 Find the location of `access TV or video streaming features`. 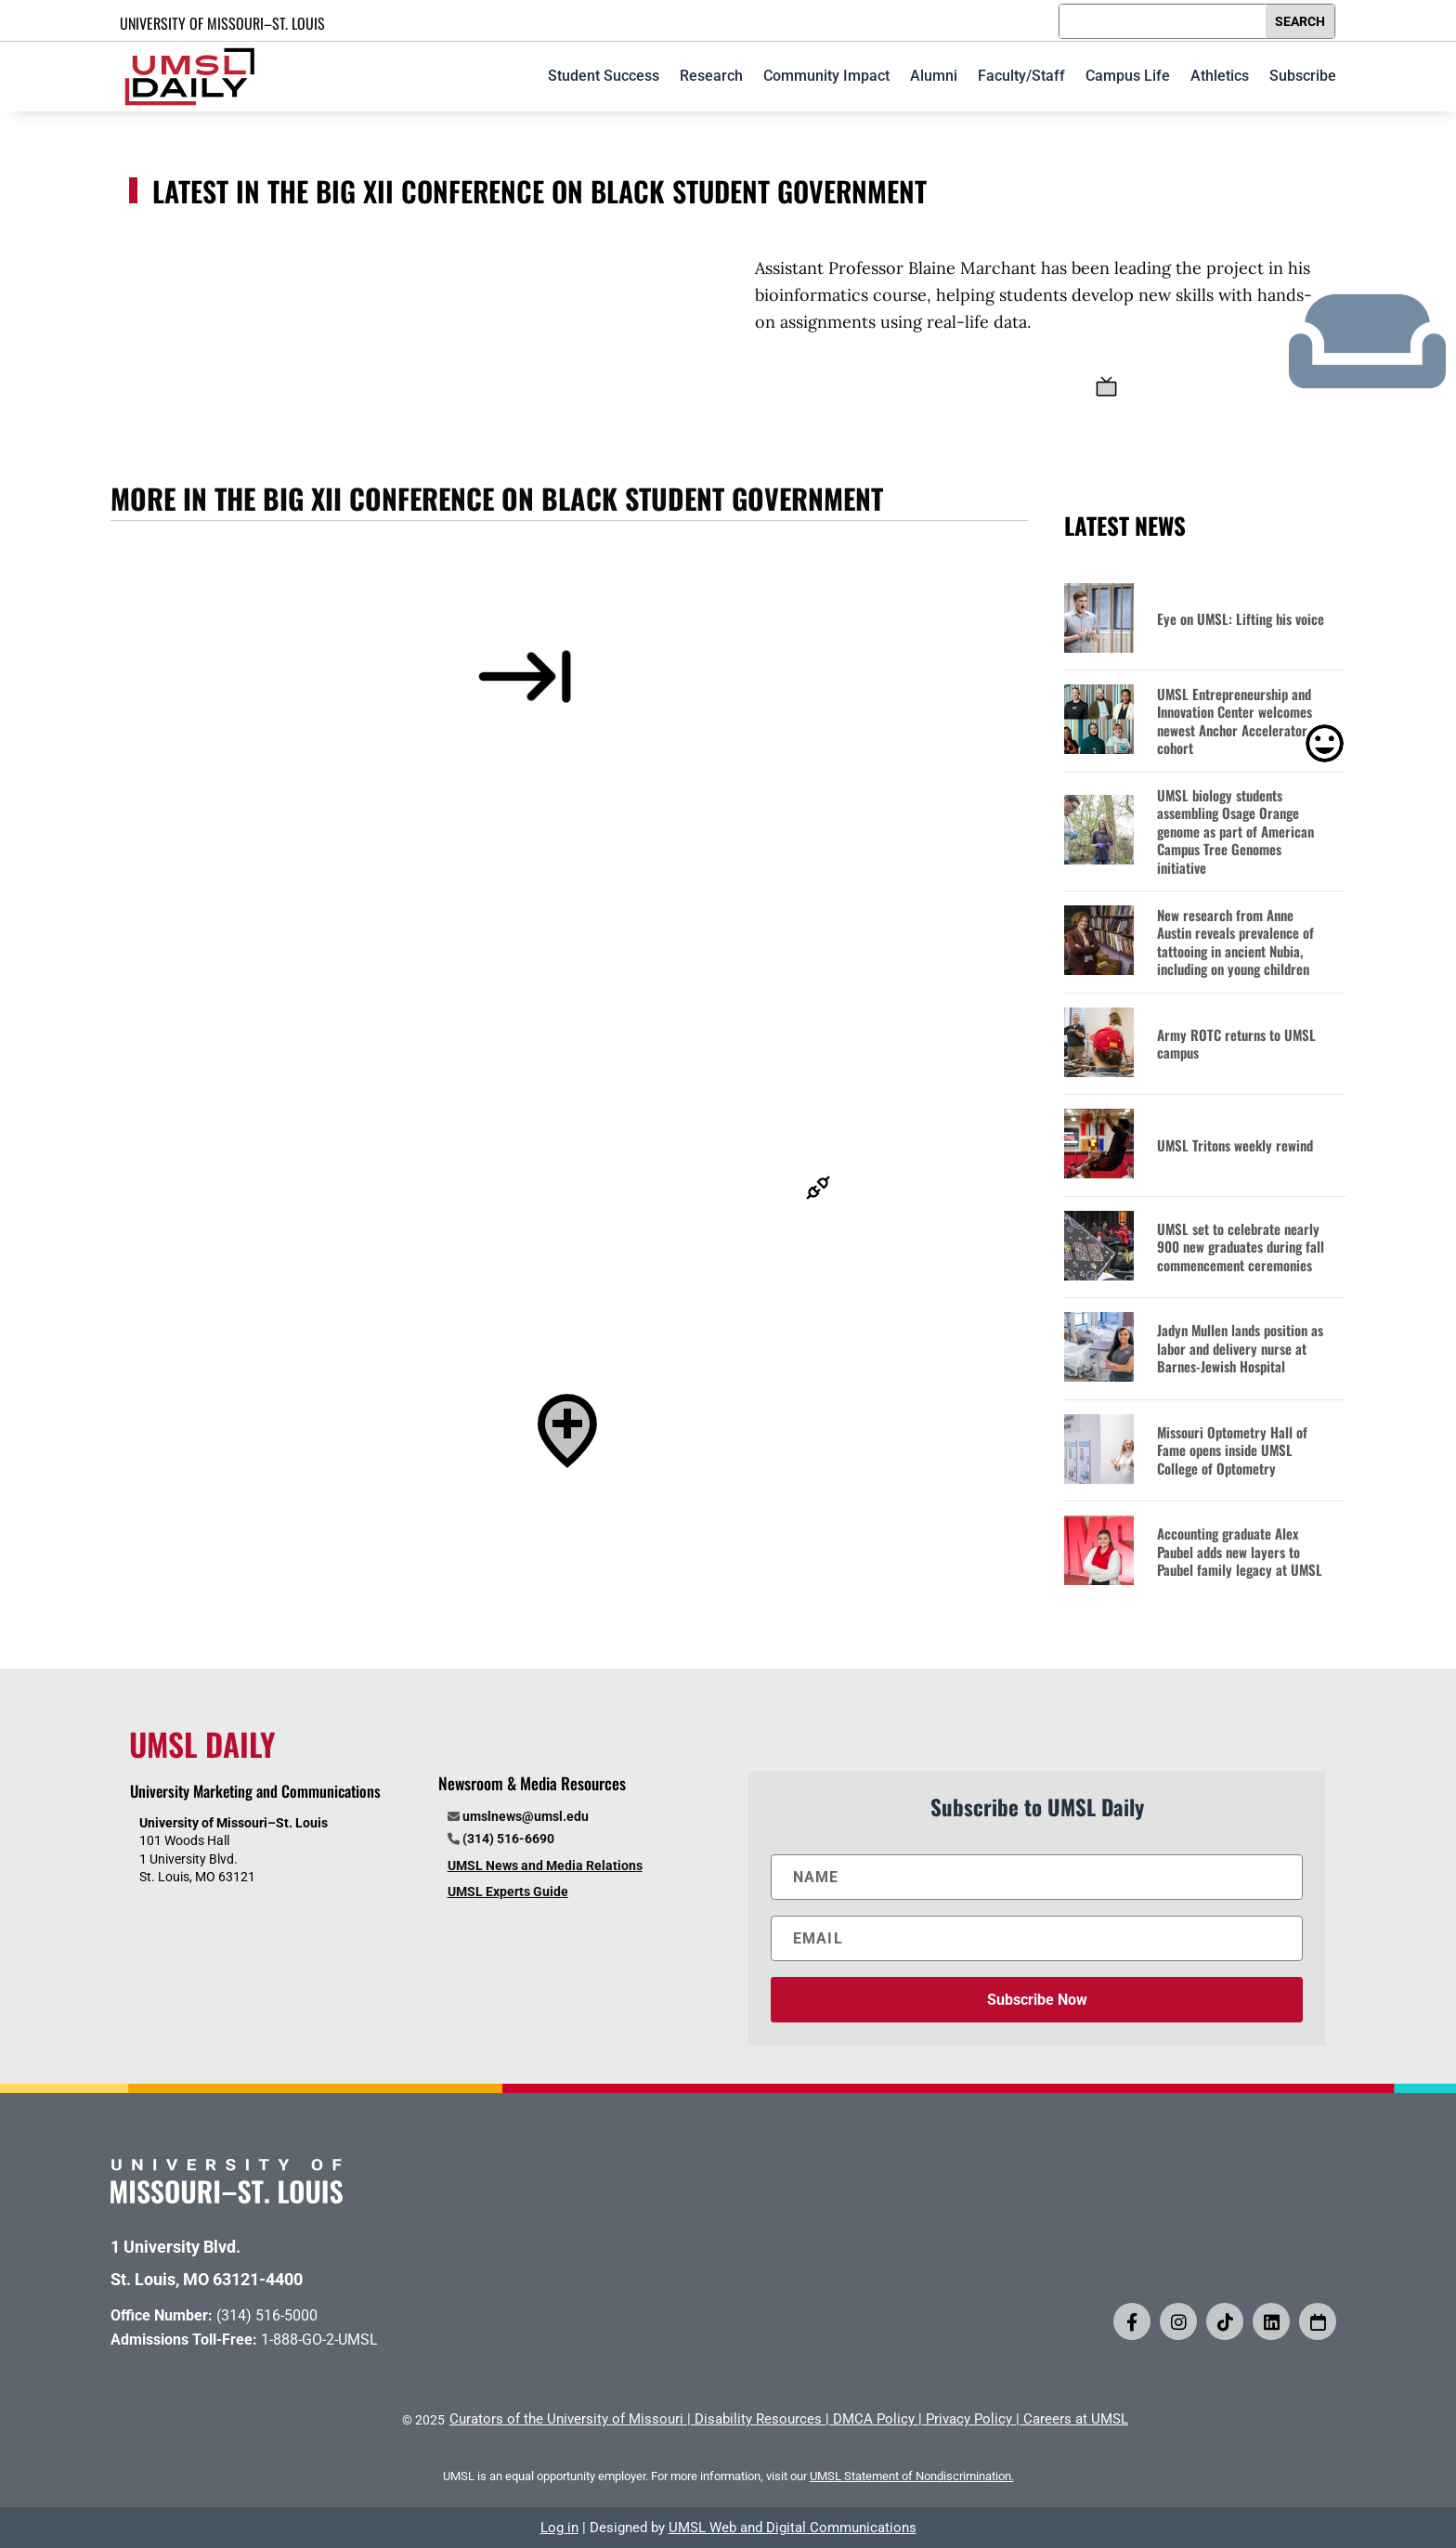

access TV or video streaming features is located at coordinates (1106, 387).